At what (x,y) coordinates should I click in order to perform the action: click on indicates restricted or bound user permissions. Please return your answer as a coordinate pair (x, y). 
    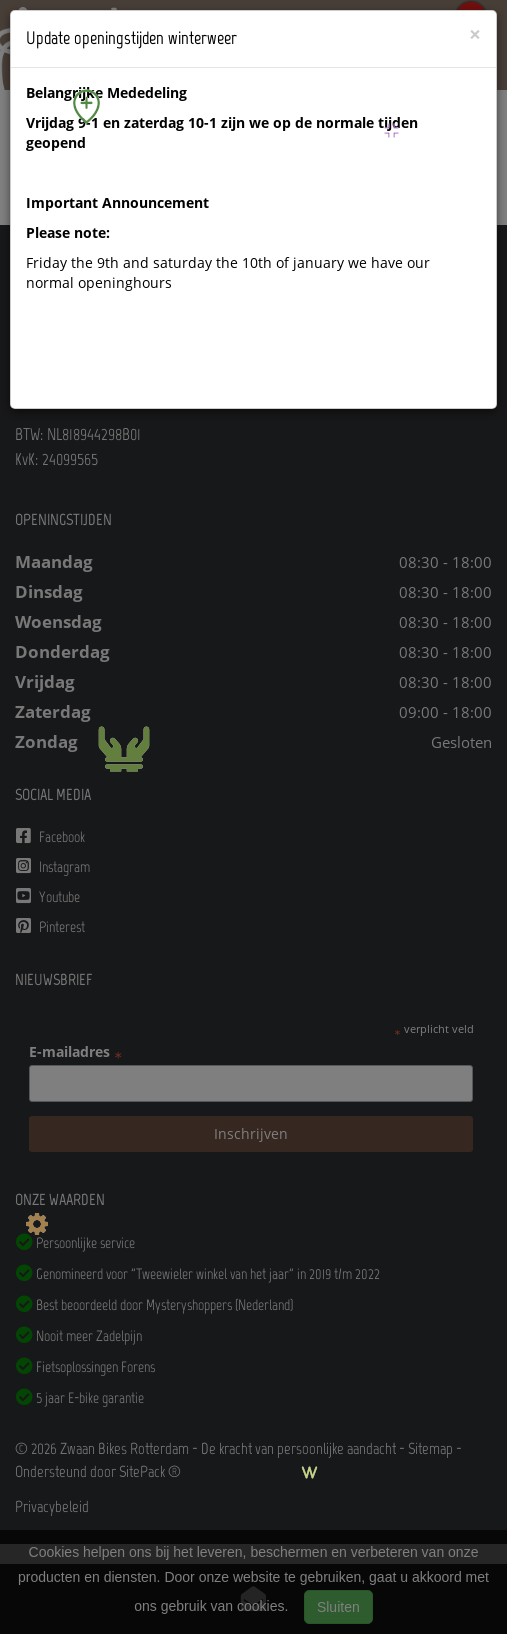
    Looking at the image, I should click on (124, 749).